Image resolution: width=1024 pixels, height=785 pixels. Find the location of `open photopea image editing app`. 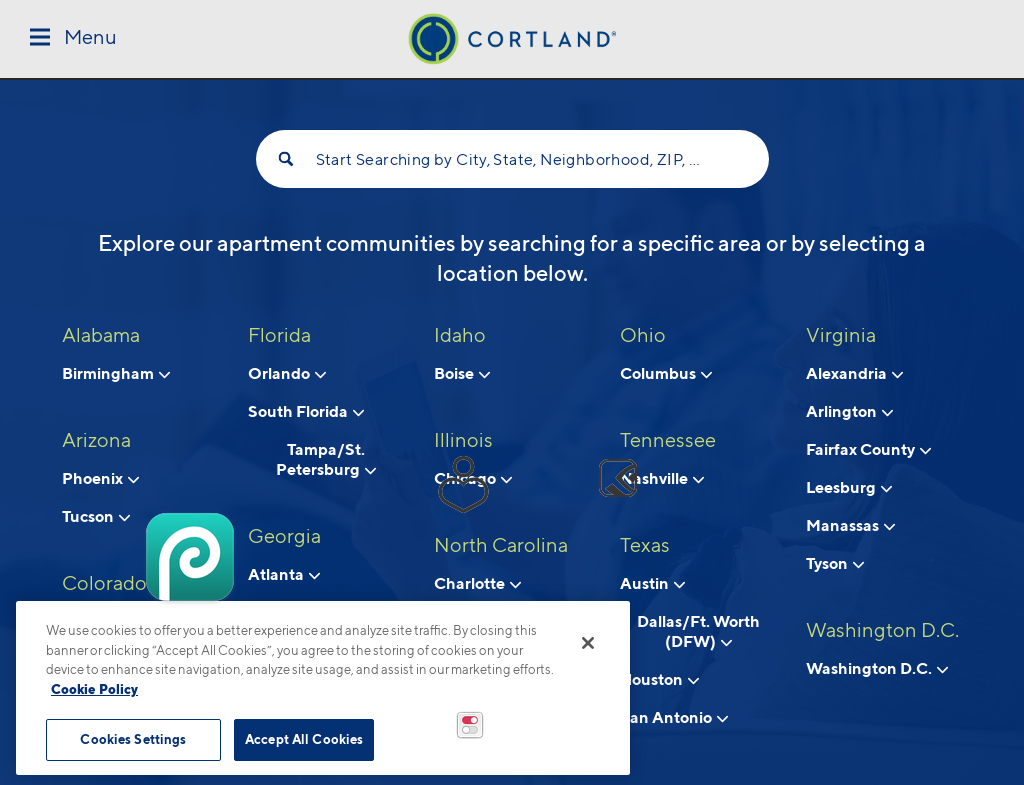

open photopea image editing app is located at coordinates (190, 557).